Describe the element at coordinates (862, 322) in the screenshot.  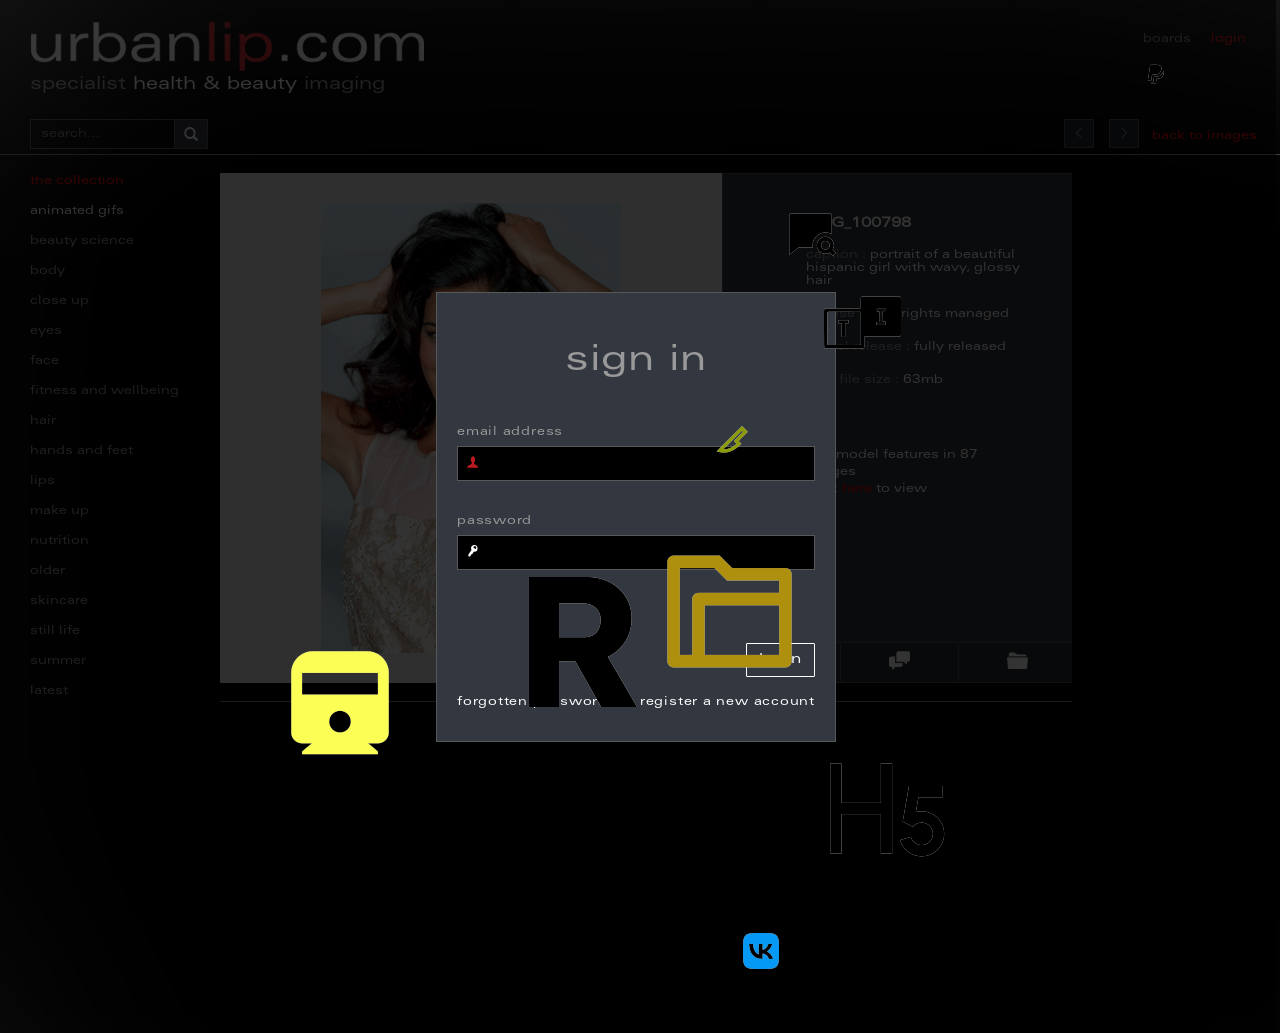
I see `open the TuneIn radio app` at that location.